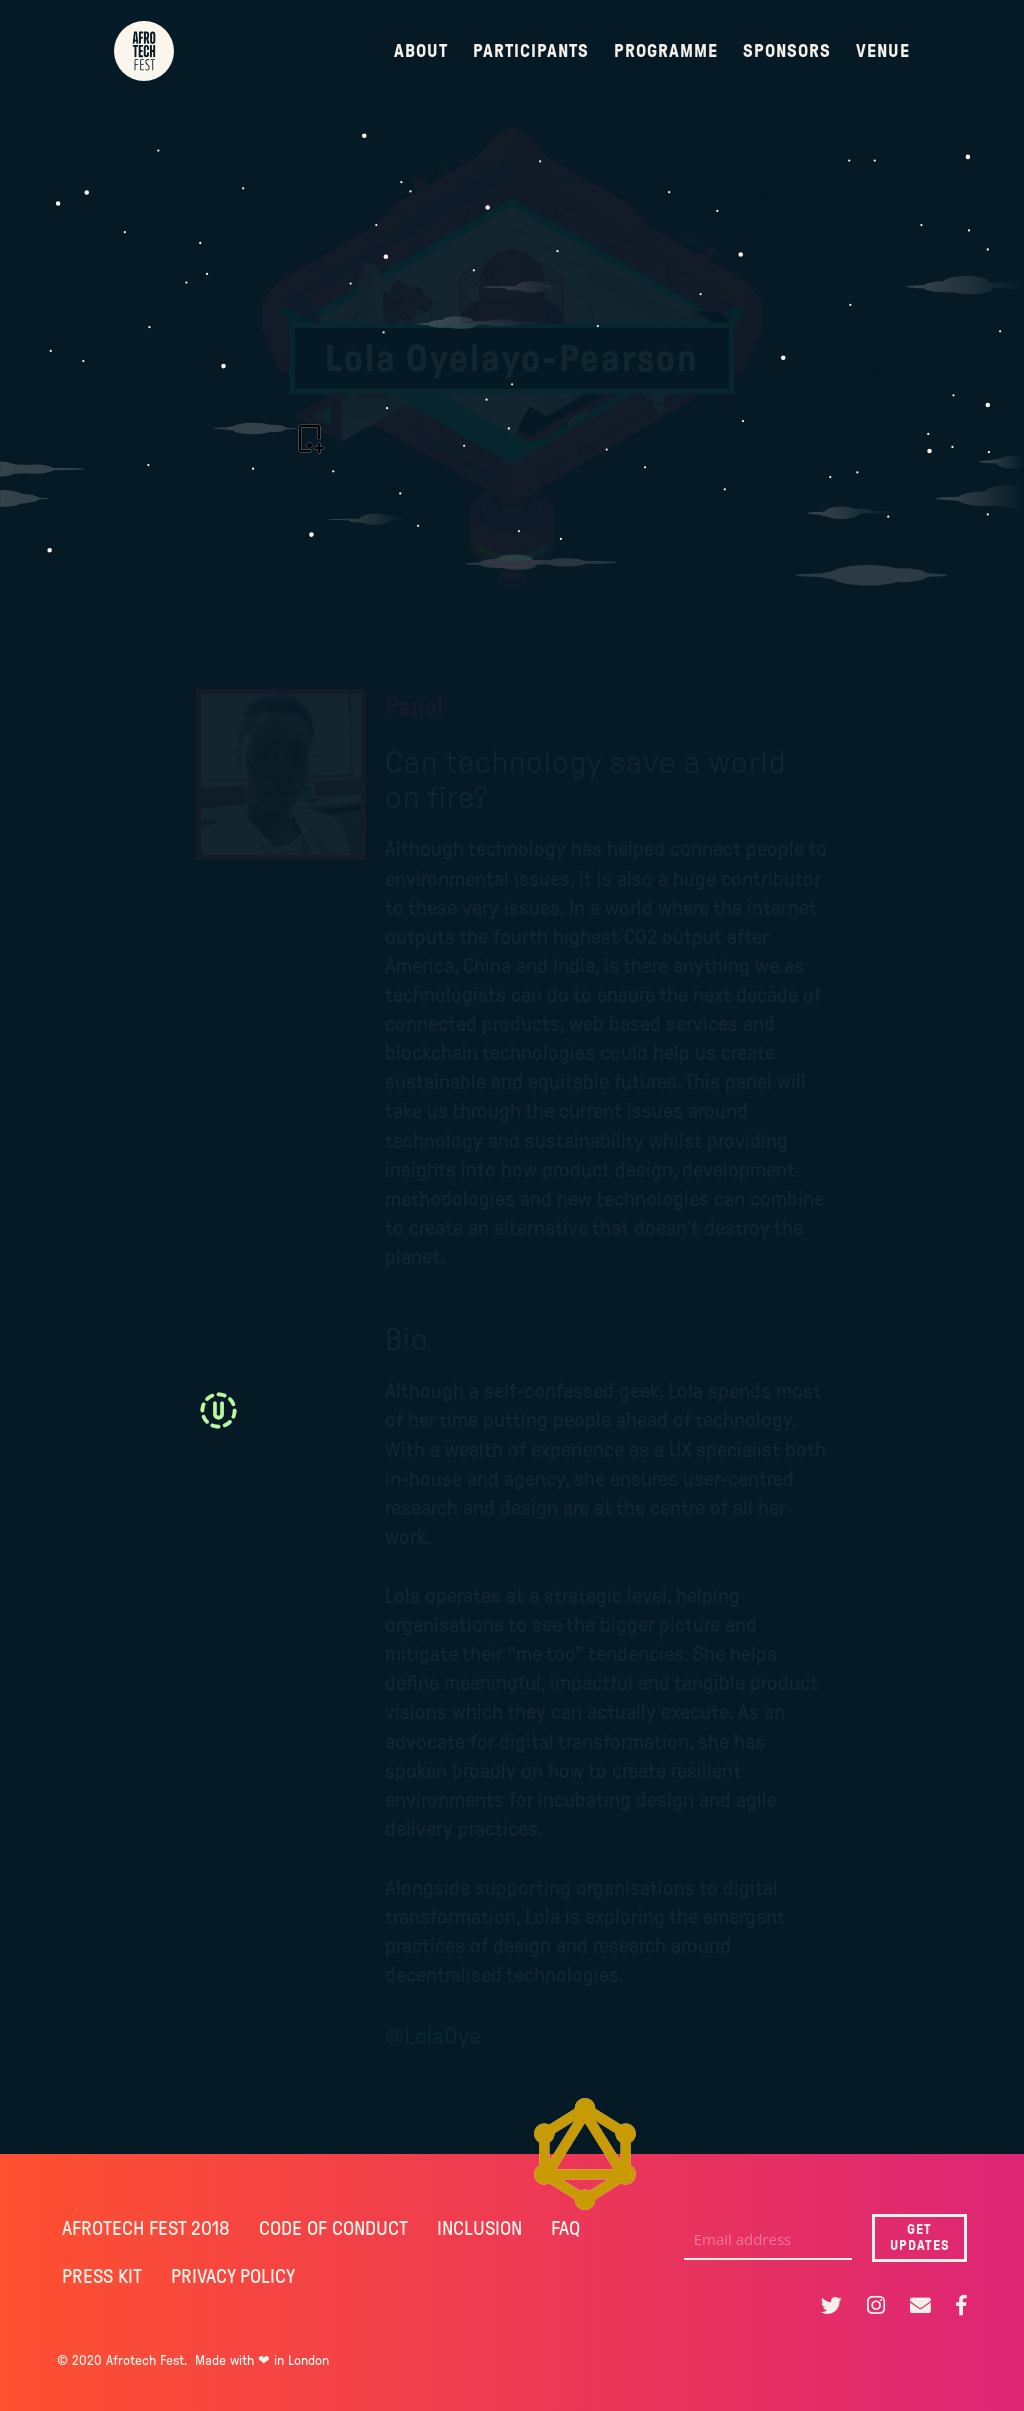 The height and width of the screenshot is (2411, 1024). I want to click on indicates GraphQL API integration, so click(585, 2154).